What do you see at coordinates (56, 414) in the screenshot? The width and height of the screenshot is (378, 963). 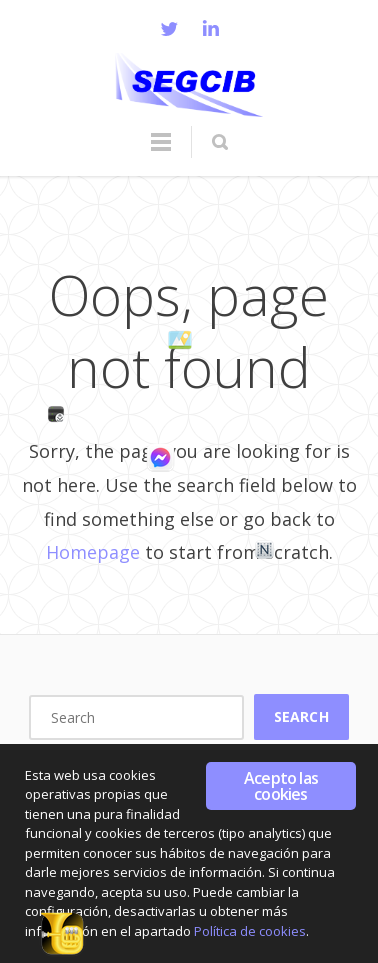 I see `configure network server installation settings` at bounding box center [56, 414].